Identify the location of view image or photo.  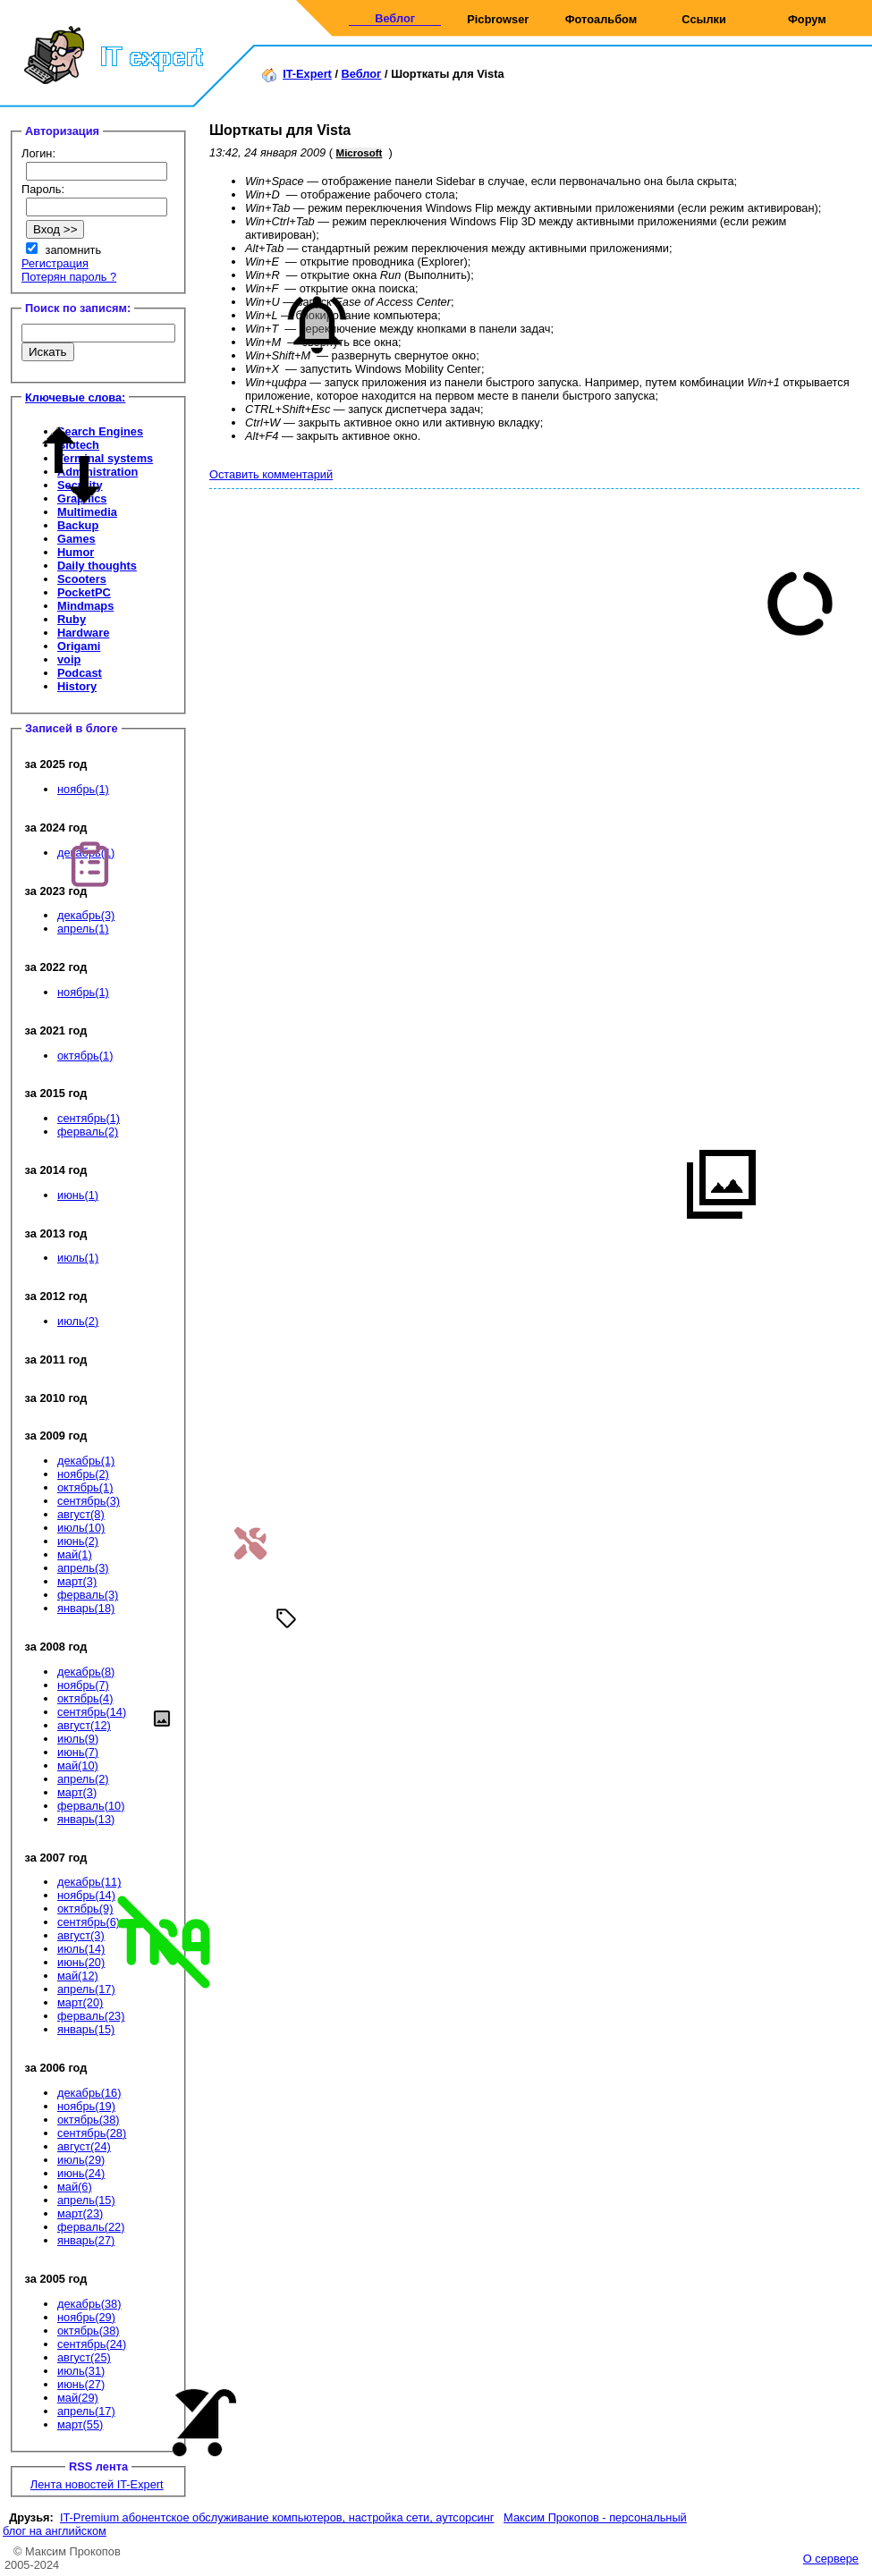
(162, 1719).